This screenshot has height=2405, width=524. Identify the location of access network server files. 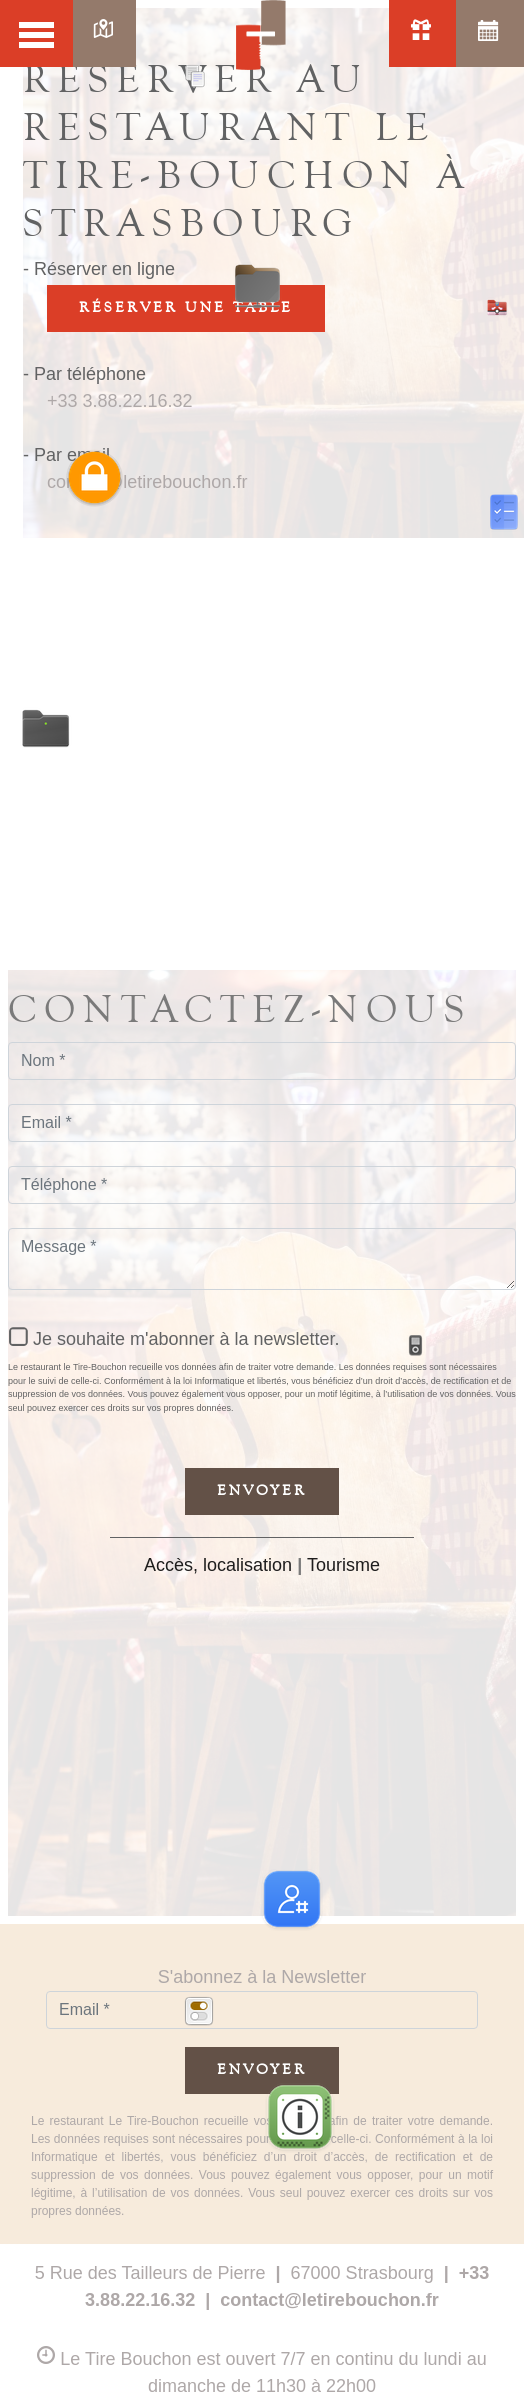
(45, 729).